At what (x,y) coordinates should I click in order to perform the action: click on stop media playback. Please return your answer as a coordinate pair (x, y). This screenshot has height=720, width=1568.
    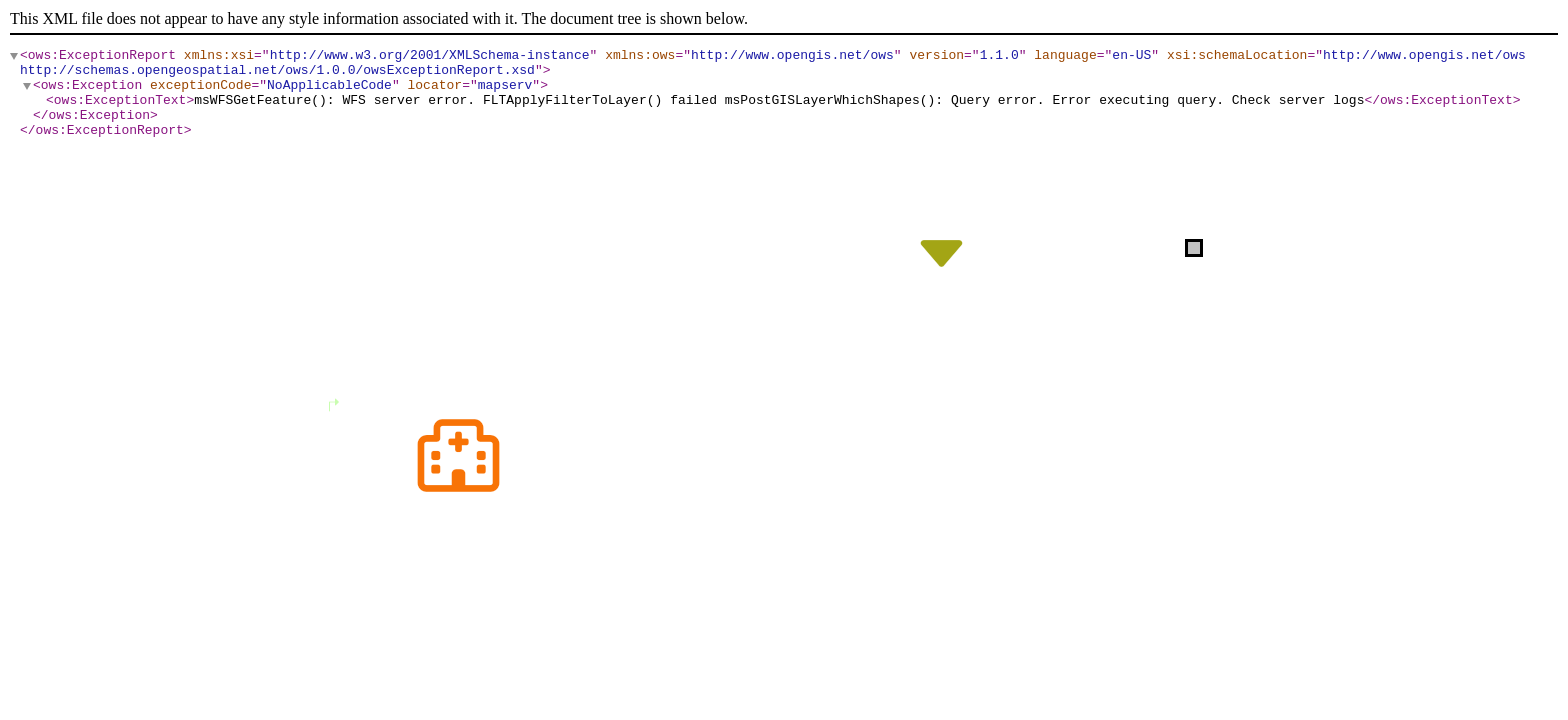
    Looking at the image, I should click on (1194, 248).